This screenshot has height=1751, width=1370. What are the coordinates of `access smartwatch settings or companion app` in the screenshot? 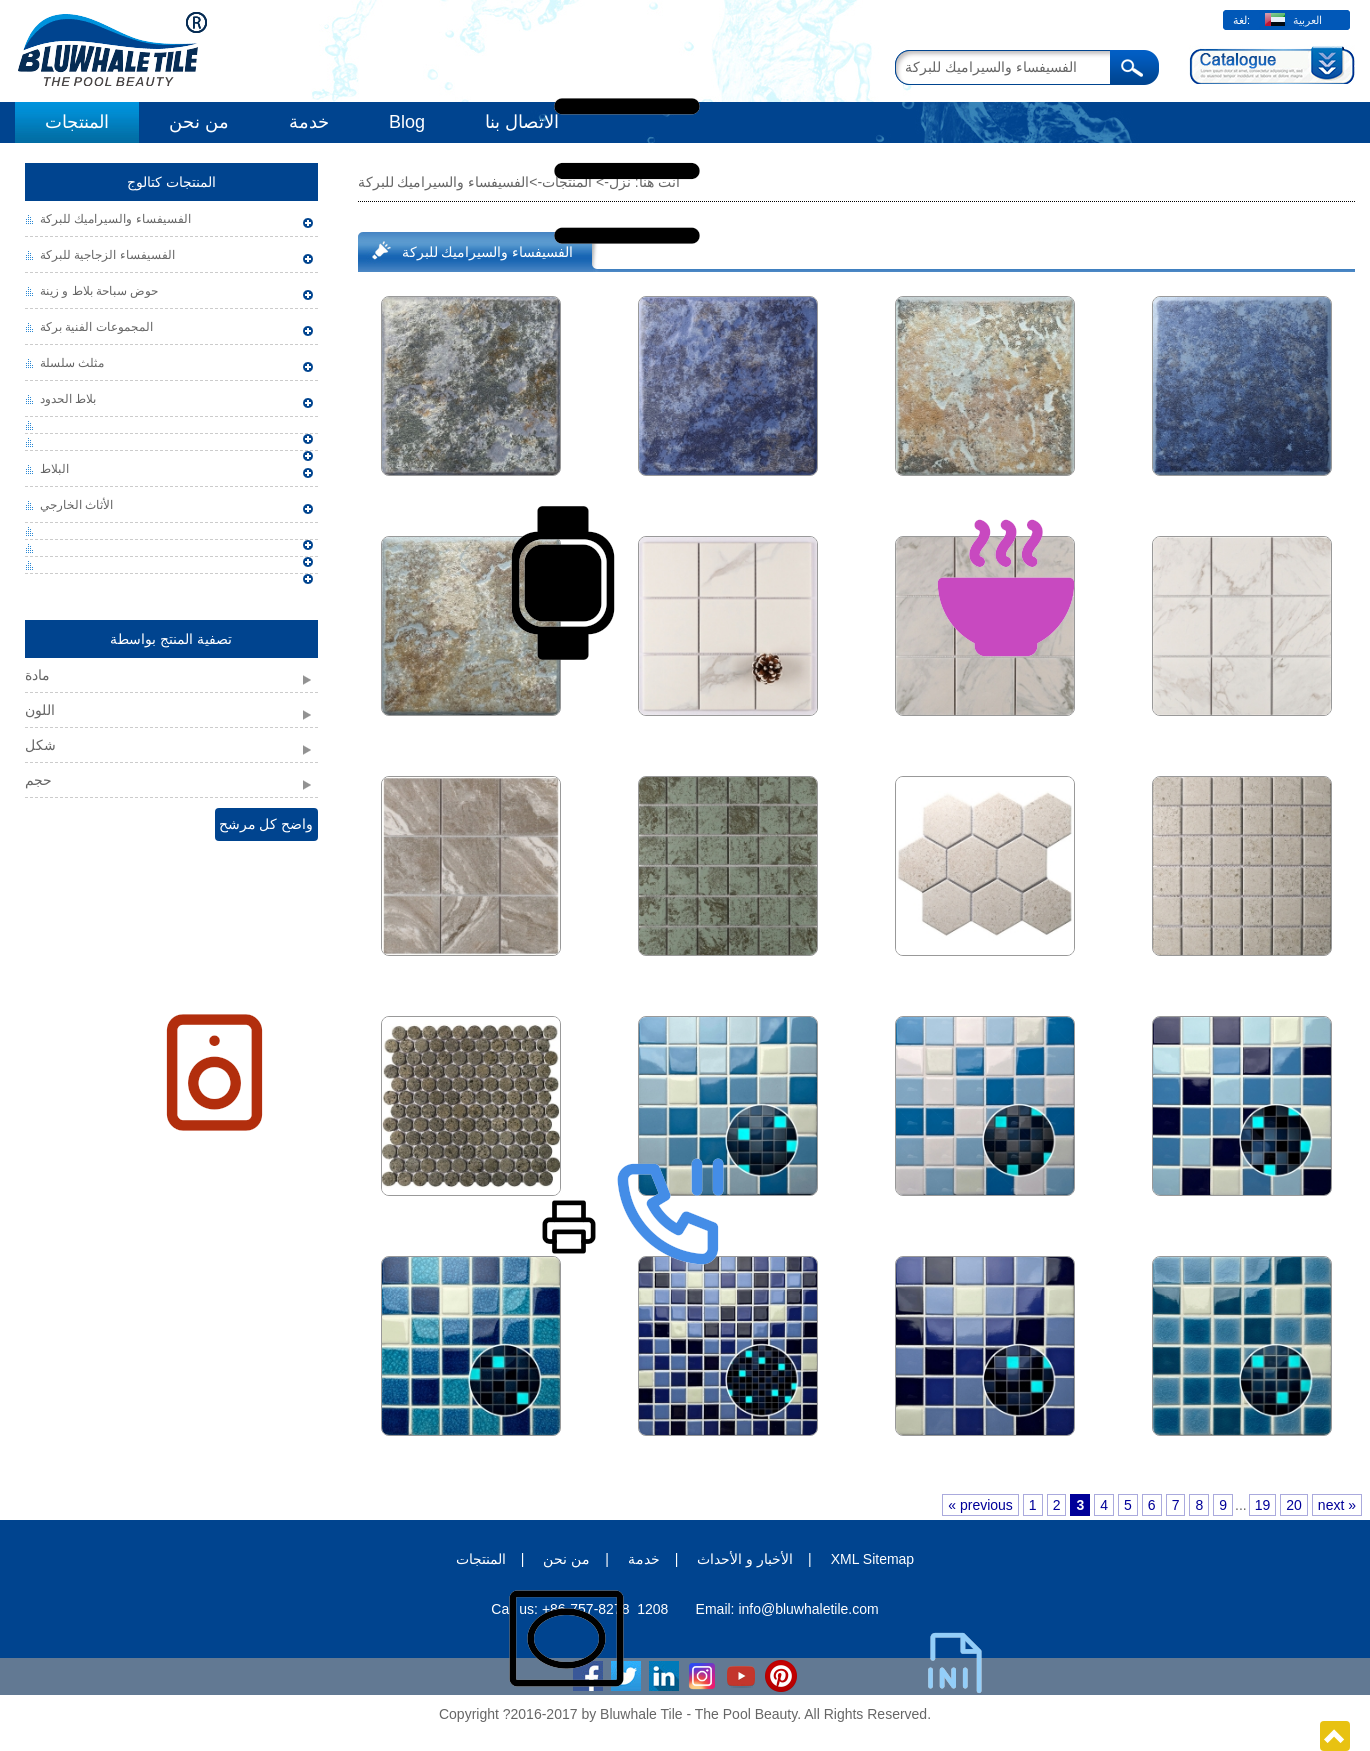 It's located at (563, 583).